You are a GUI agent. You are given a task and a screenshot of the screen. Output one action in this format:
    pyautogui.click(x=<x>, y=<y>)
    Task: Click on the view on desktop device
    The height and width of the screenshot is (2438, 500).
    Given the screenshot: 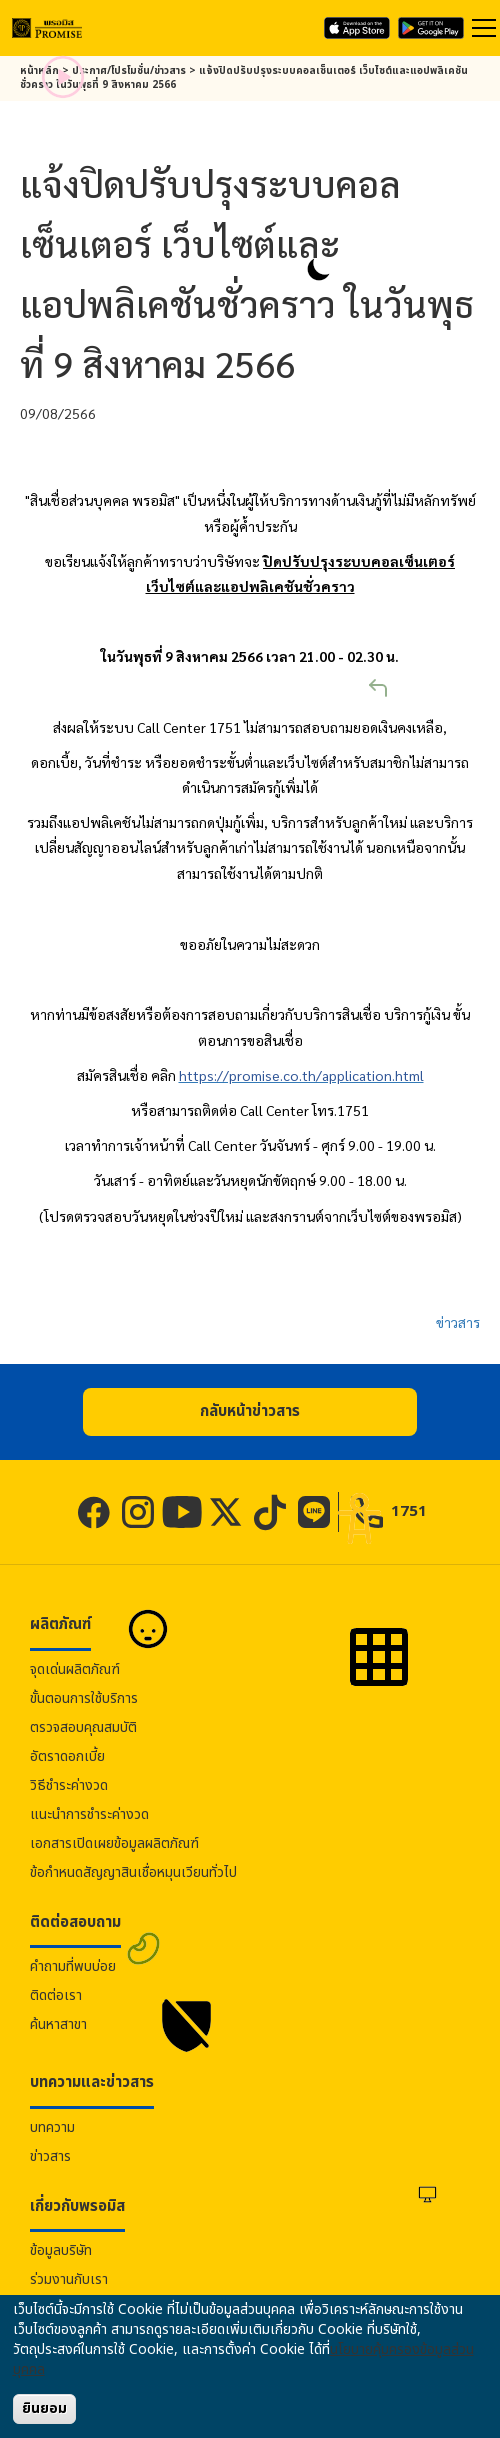 What is the action you would take?
    pyautogui.click(x=427, y=2194)
    